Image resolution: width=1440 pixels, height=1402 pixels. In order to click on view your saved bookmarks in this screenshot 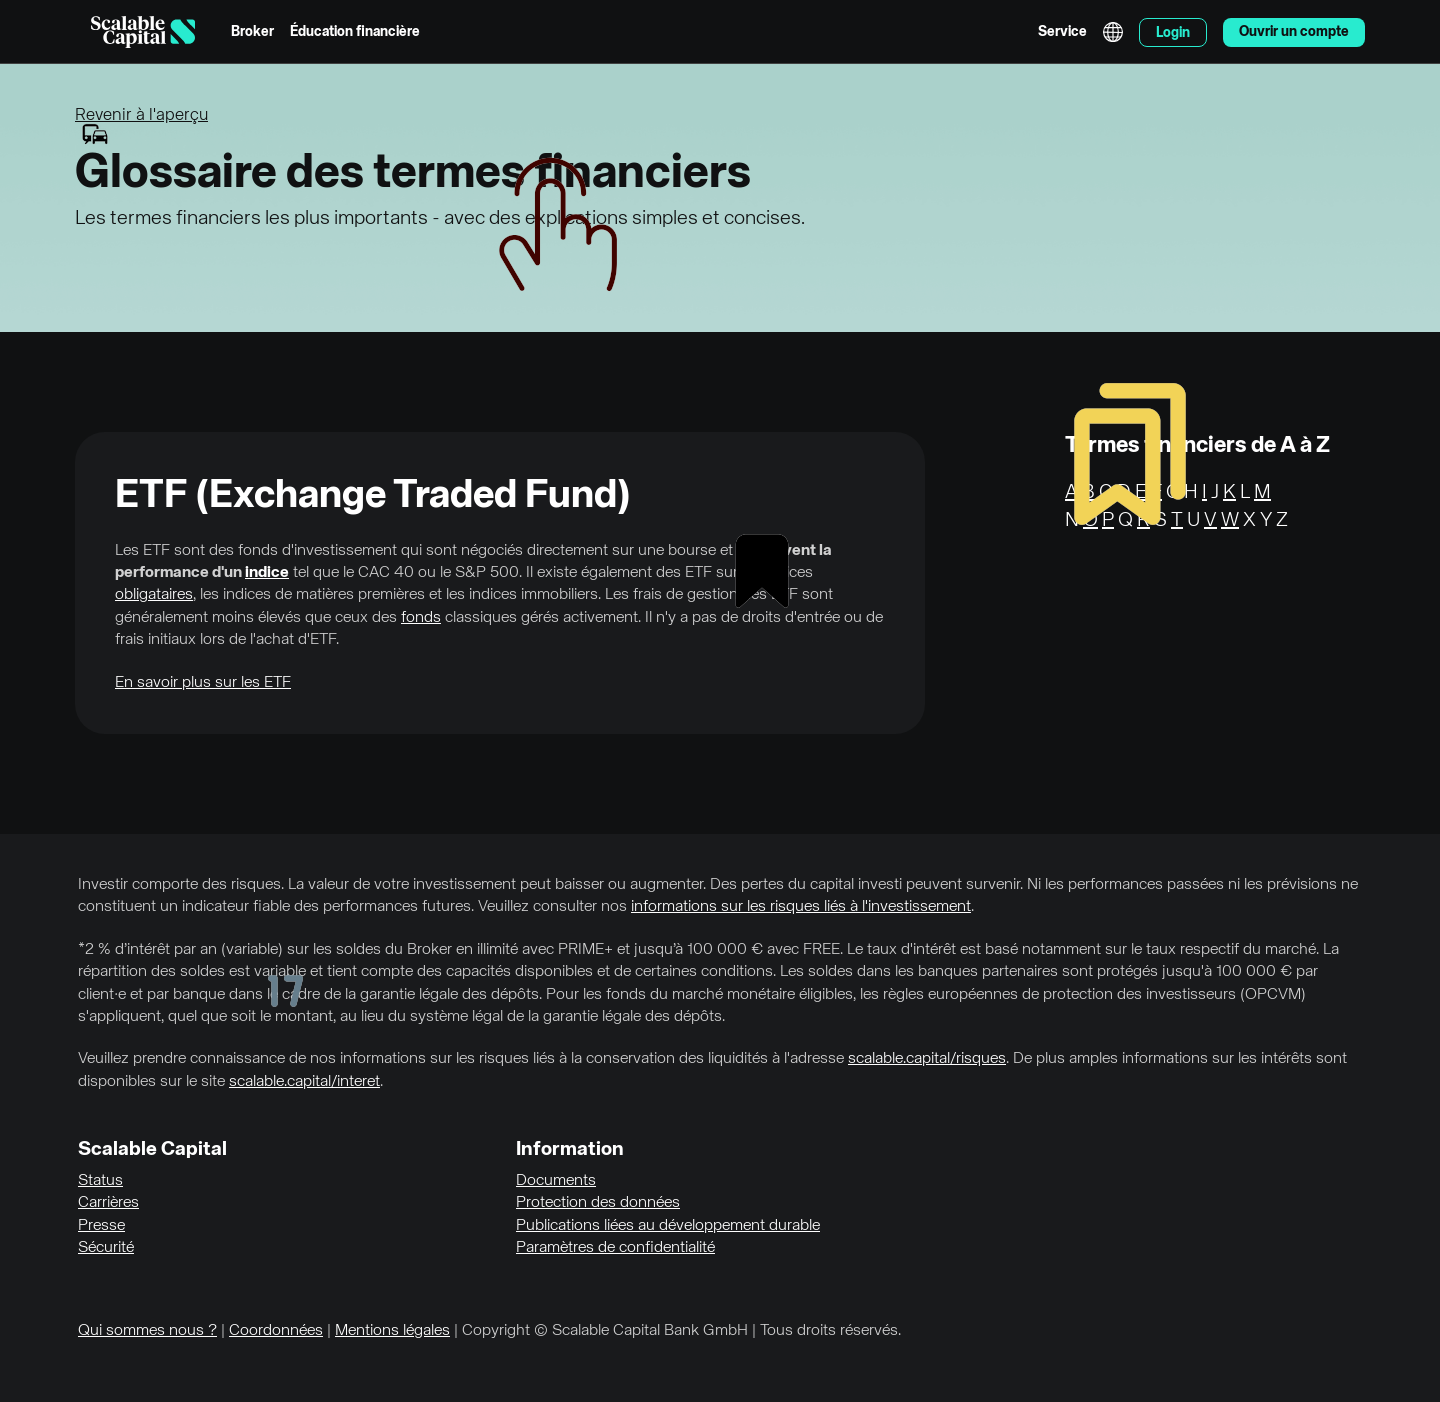, I will do `click(1130, 454)`.